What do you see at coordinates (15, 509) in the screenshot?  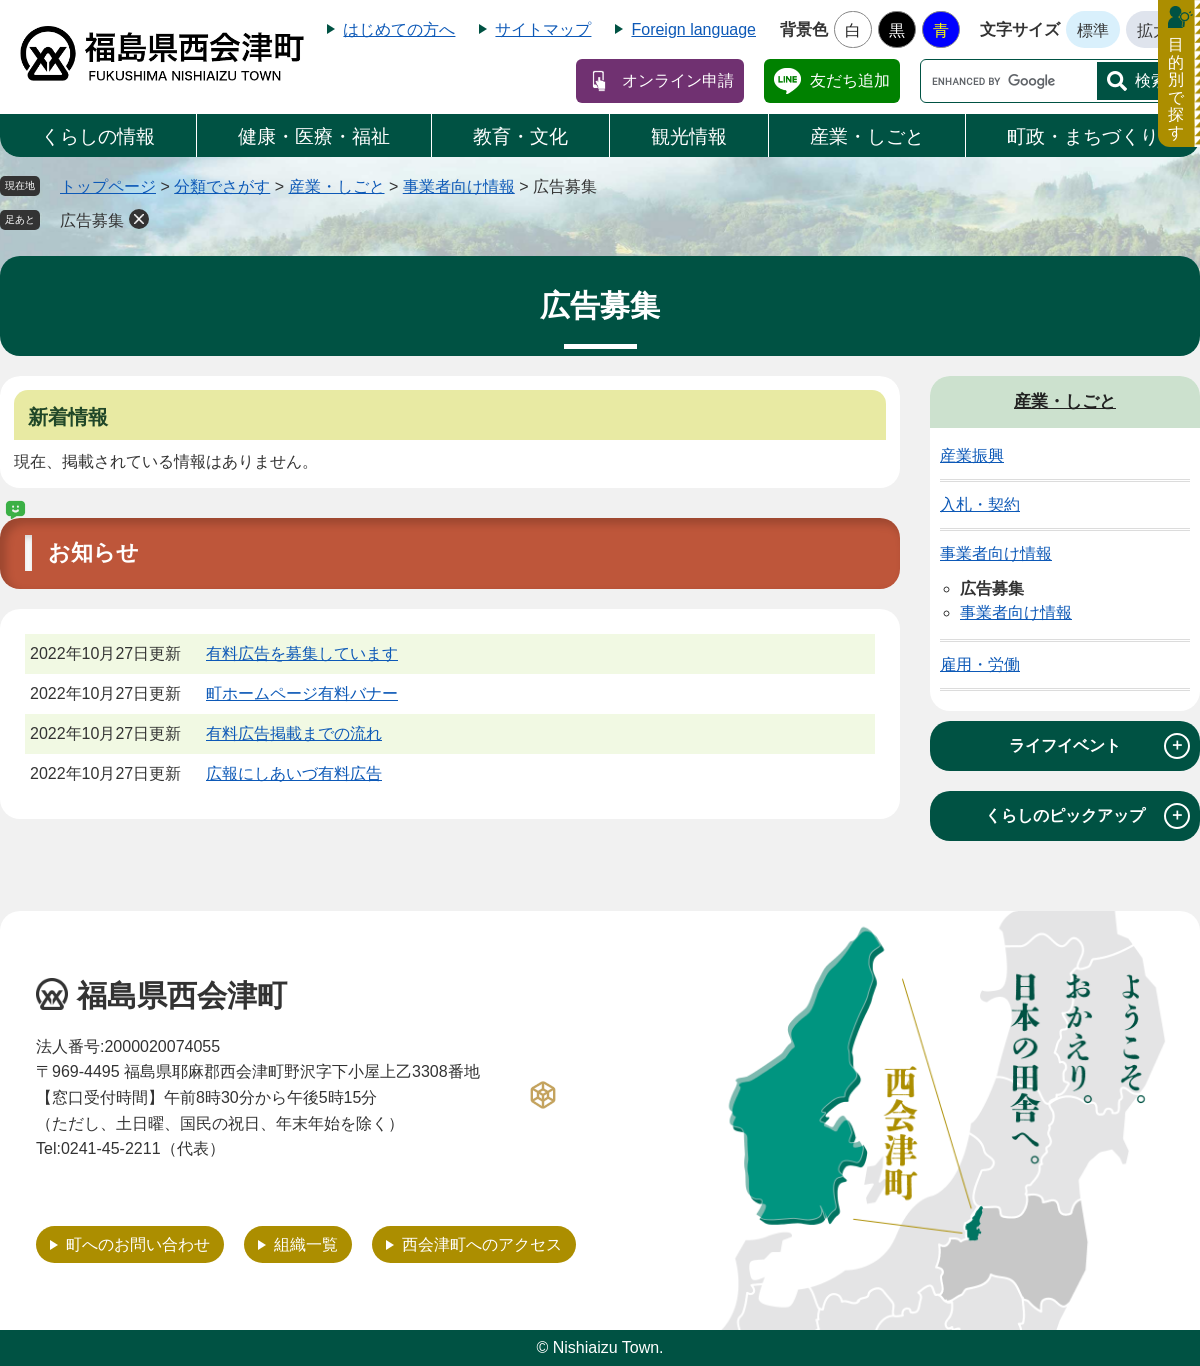 I see `open chatbot or AI assistant` at bounding box center [15, 509].